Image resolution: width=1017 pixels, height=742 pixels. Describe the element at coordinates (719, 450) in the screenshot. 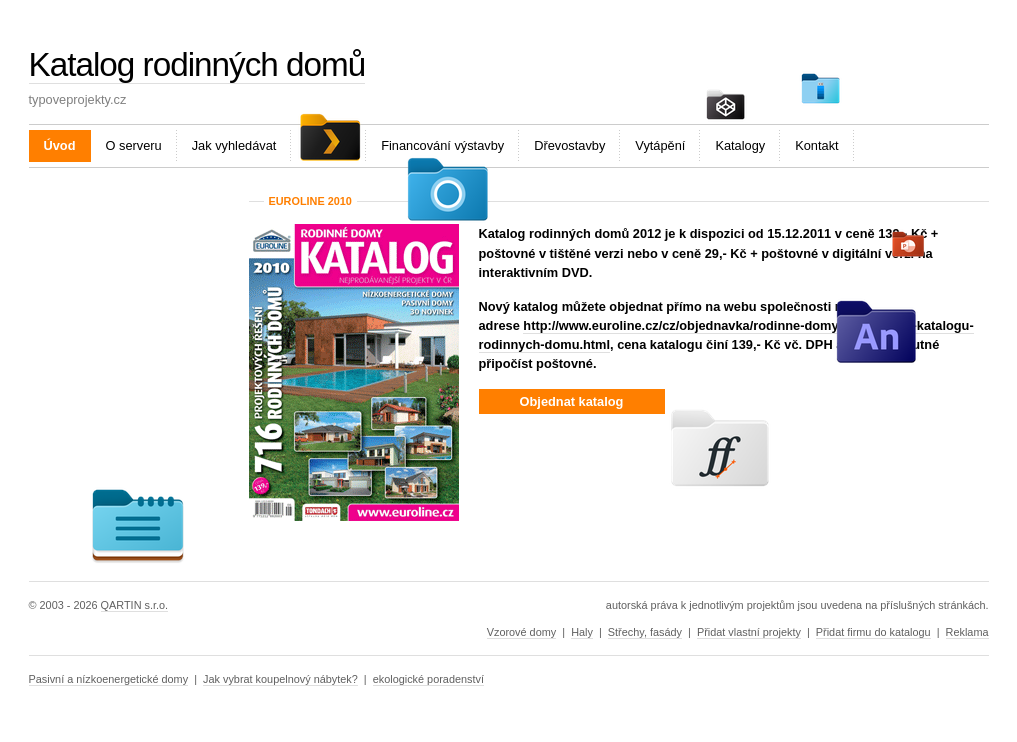

I see `open fontforge project files folder` at that location.